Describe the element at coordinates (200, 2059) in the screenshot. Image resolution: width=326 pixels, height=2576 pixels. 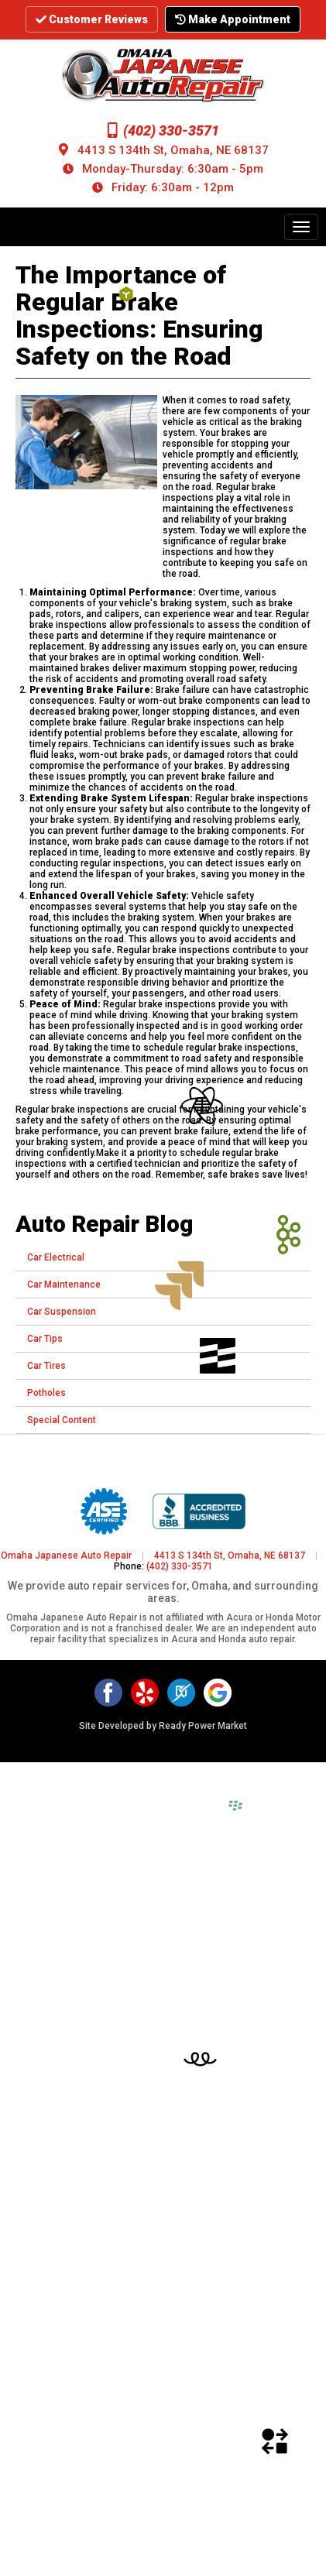
I see `visit teespring storefront` at that location.